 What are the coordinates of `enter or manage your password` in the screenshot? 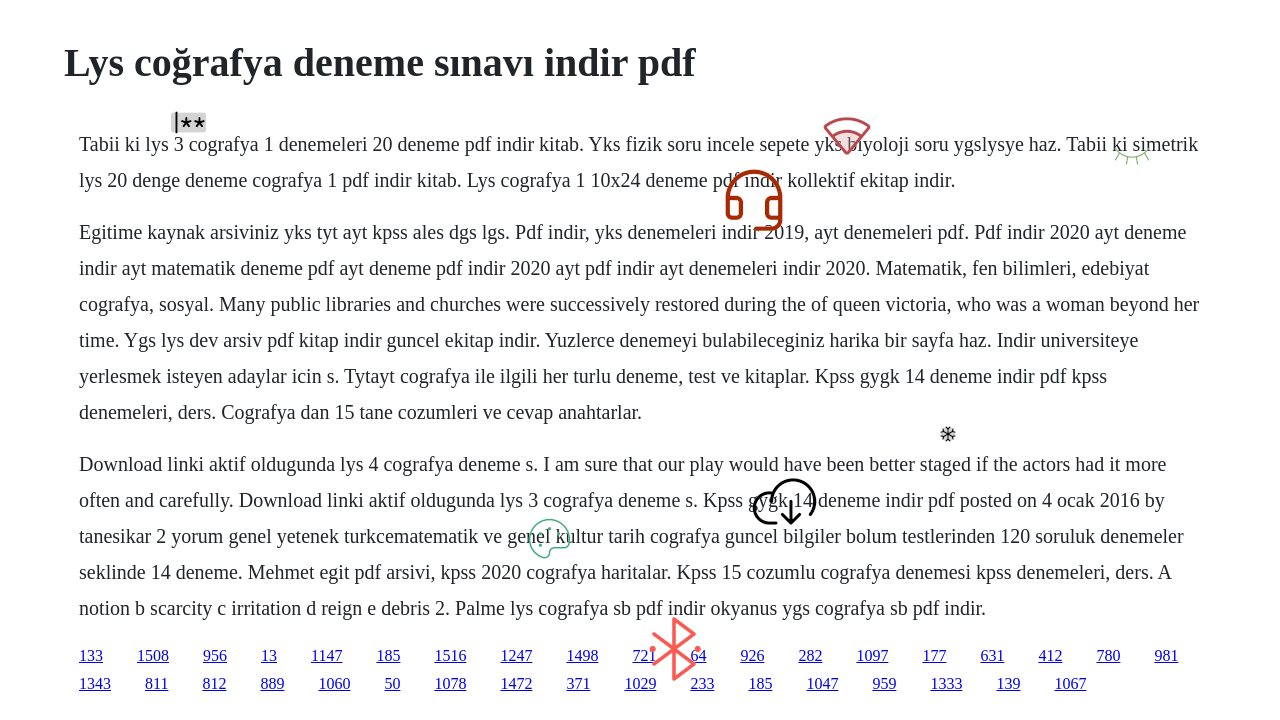 It's located at (188, 122).